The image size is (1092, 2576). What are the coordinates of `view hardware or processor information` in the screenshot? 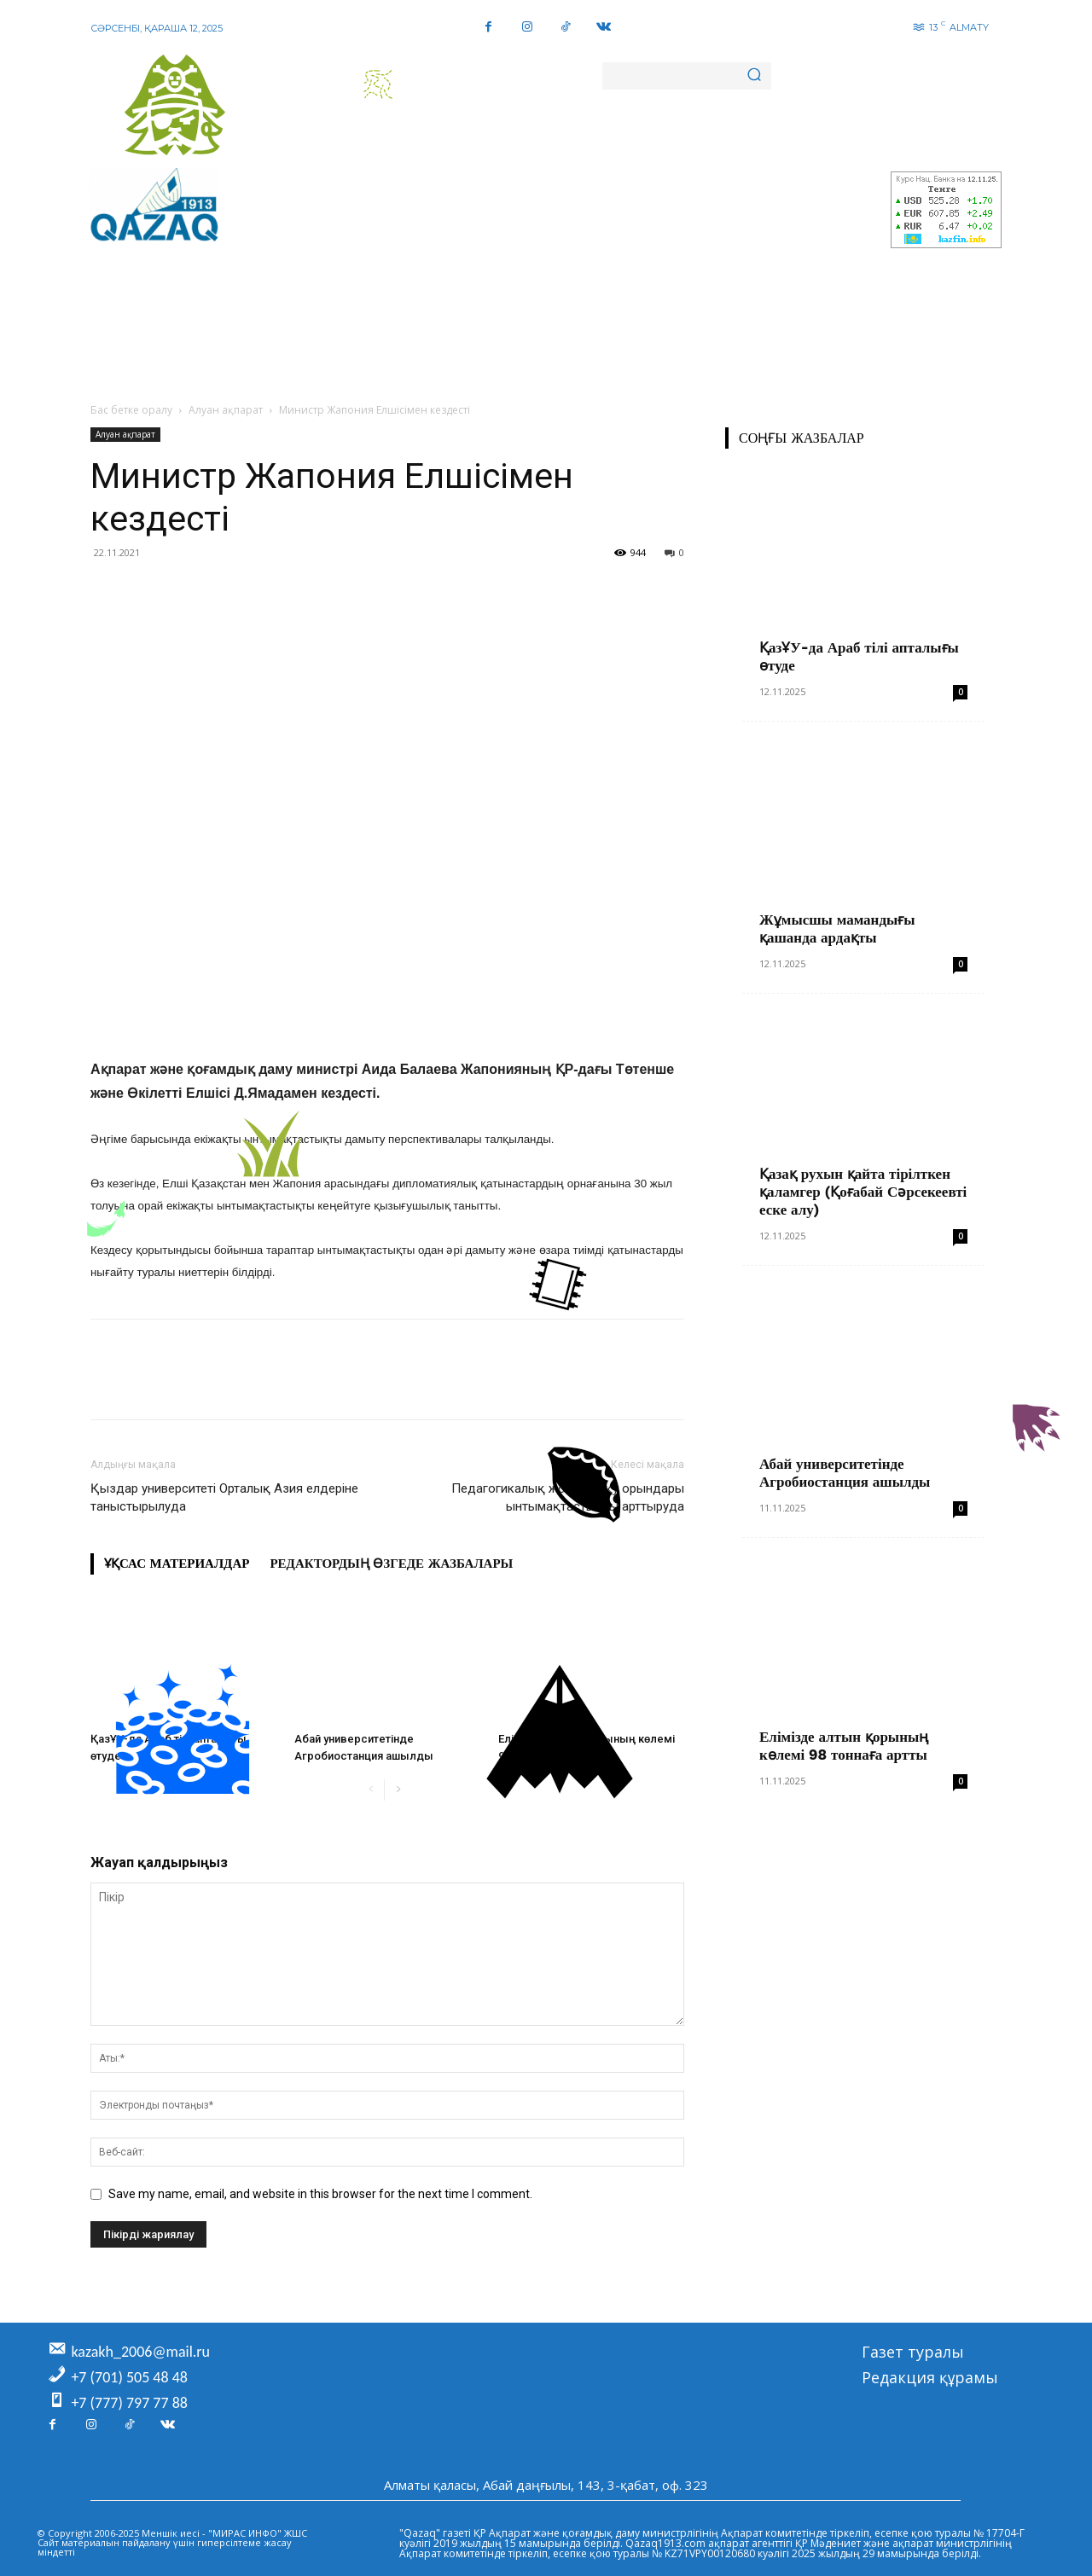 It's located at (557, 1285).